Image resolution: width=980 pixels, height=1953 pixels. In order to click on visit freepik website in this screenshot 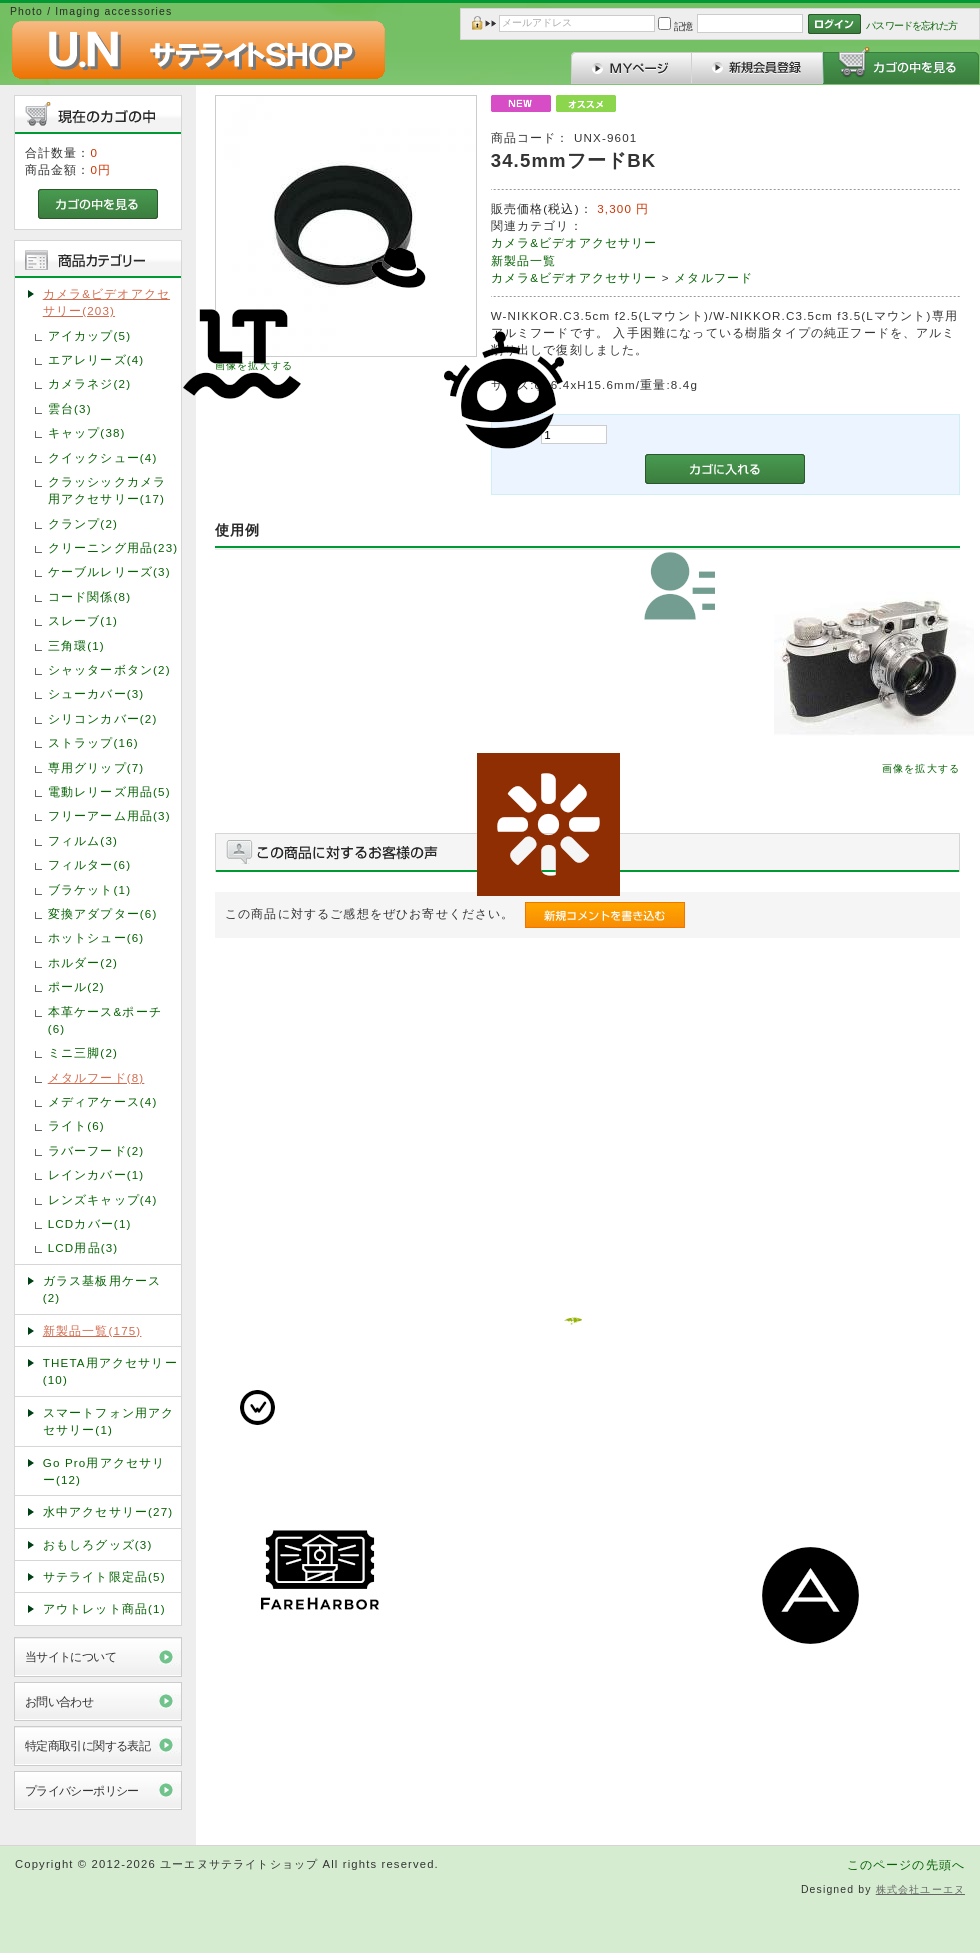, I will do `click(504, 390)`.